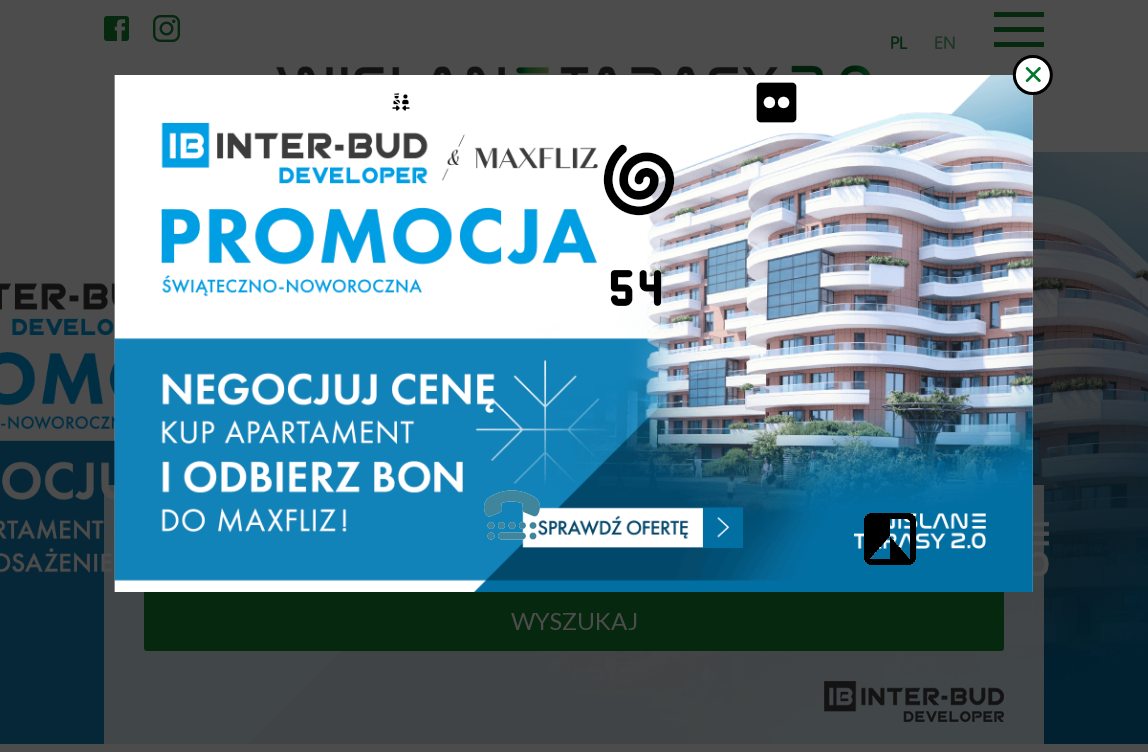 The image size is (1148, 752). Describe the element at coordinates (636, 288) in the screenshot. I see `indicates item number 54 in a list or sequence` at that location.